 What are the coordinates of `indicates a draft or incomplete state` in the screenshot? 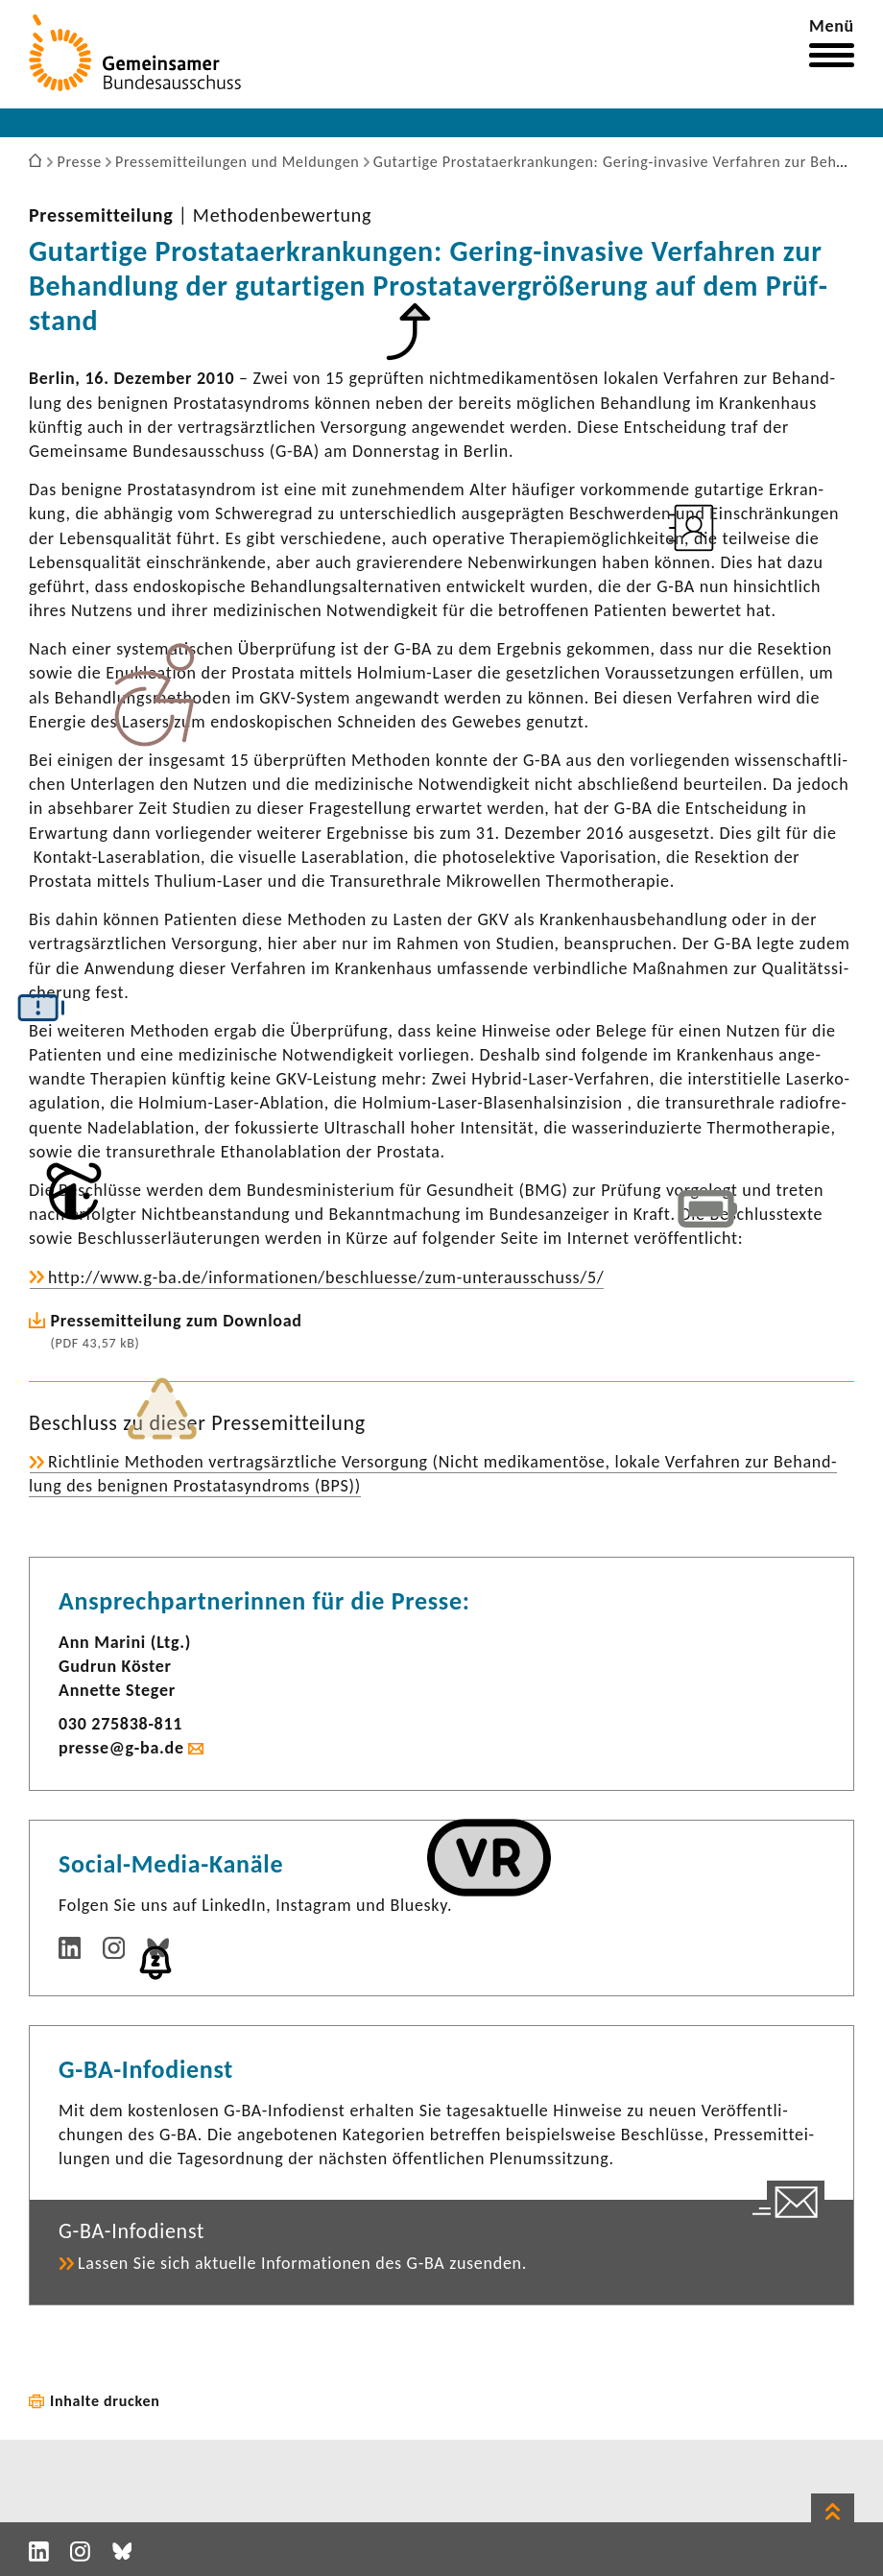 It's located at (162, 1410).